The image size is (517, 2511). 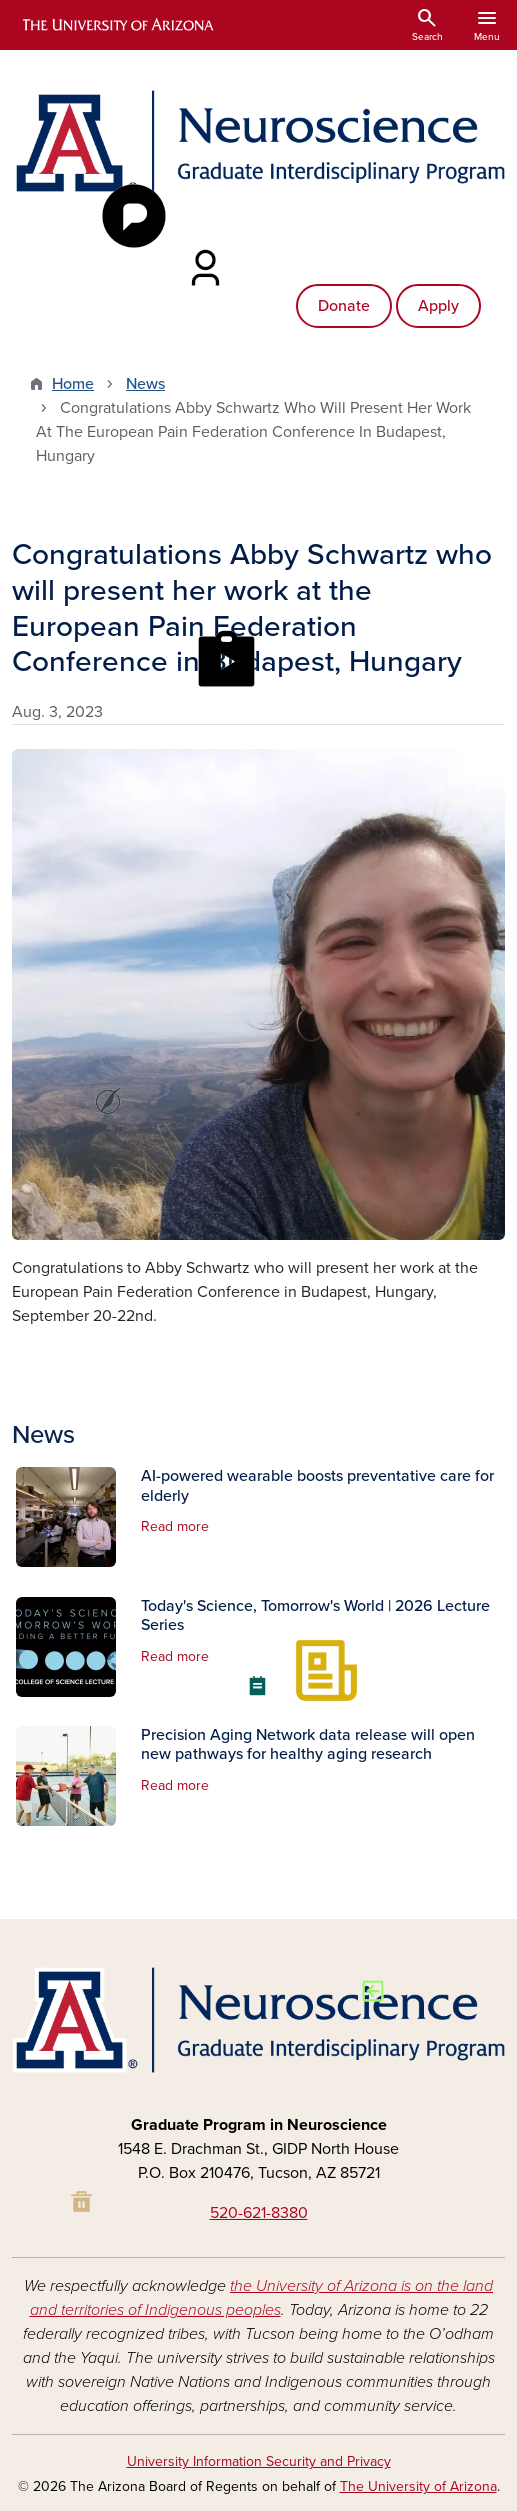 What do you see at coordinates (326, 1670) in the screenshot?
I see `view news articles` at bounding box center [326, 1670].